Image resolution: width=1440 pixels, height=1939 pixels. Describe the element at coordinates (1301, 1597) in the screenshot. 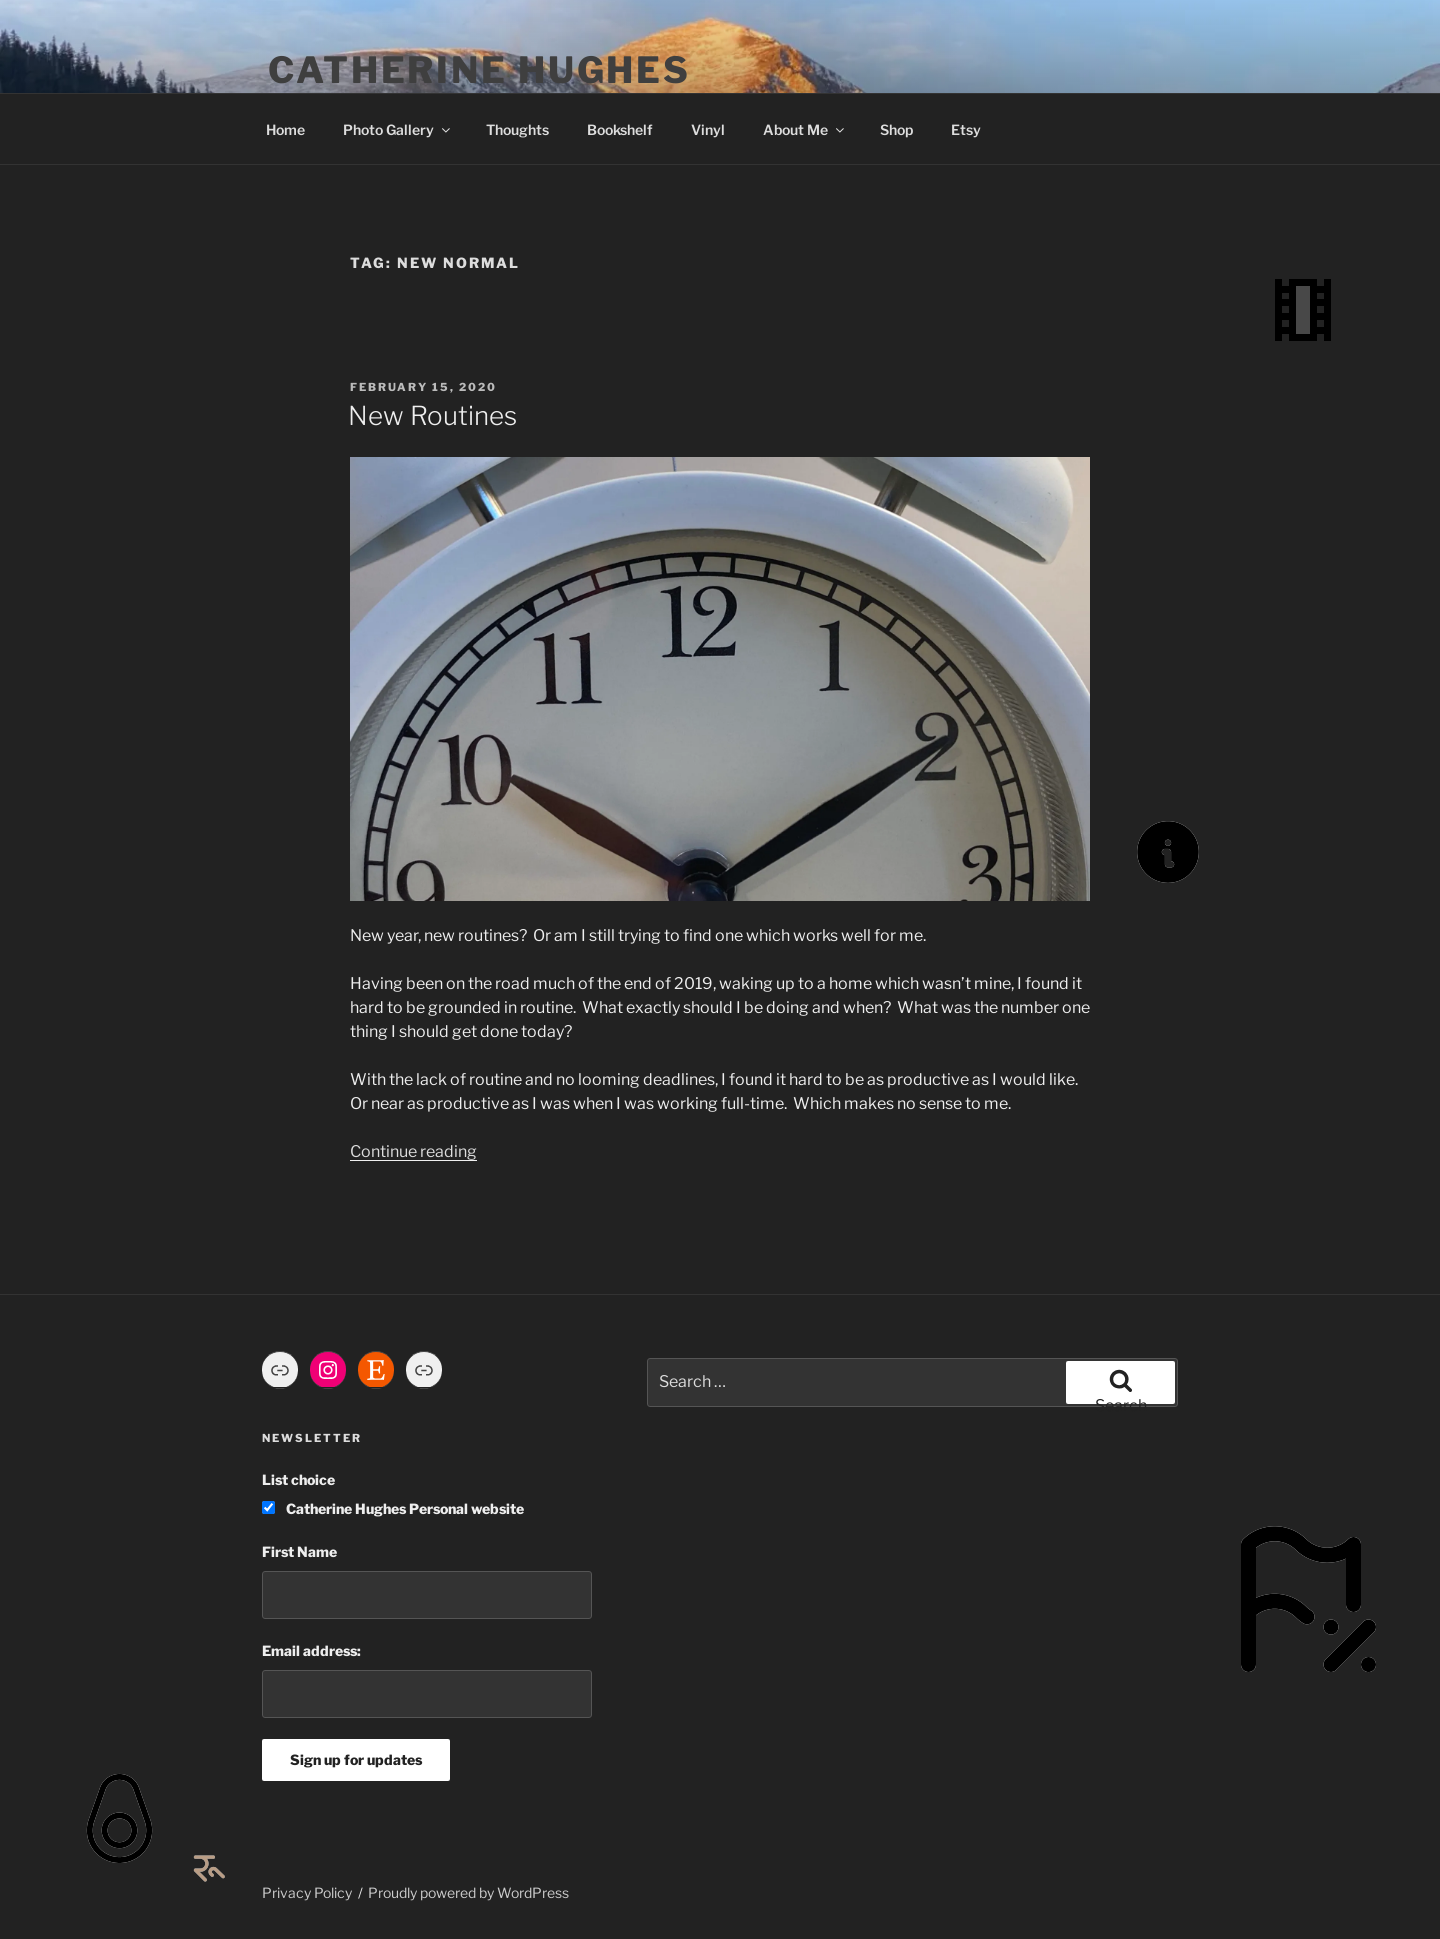

I see `view flagged discounts or promotions` at that location.